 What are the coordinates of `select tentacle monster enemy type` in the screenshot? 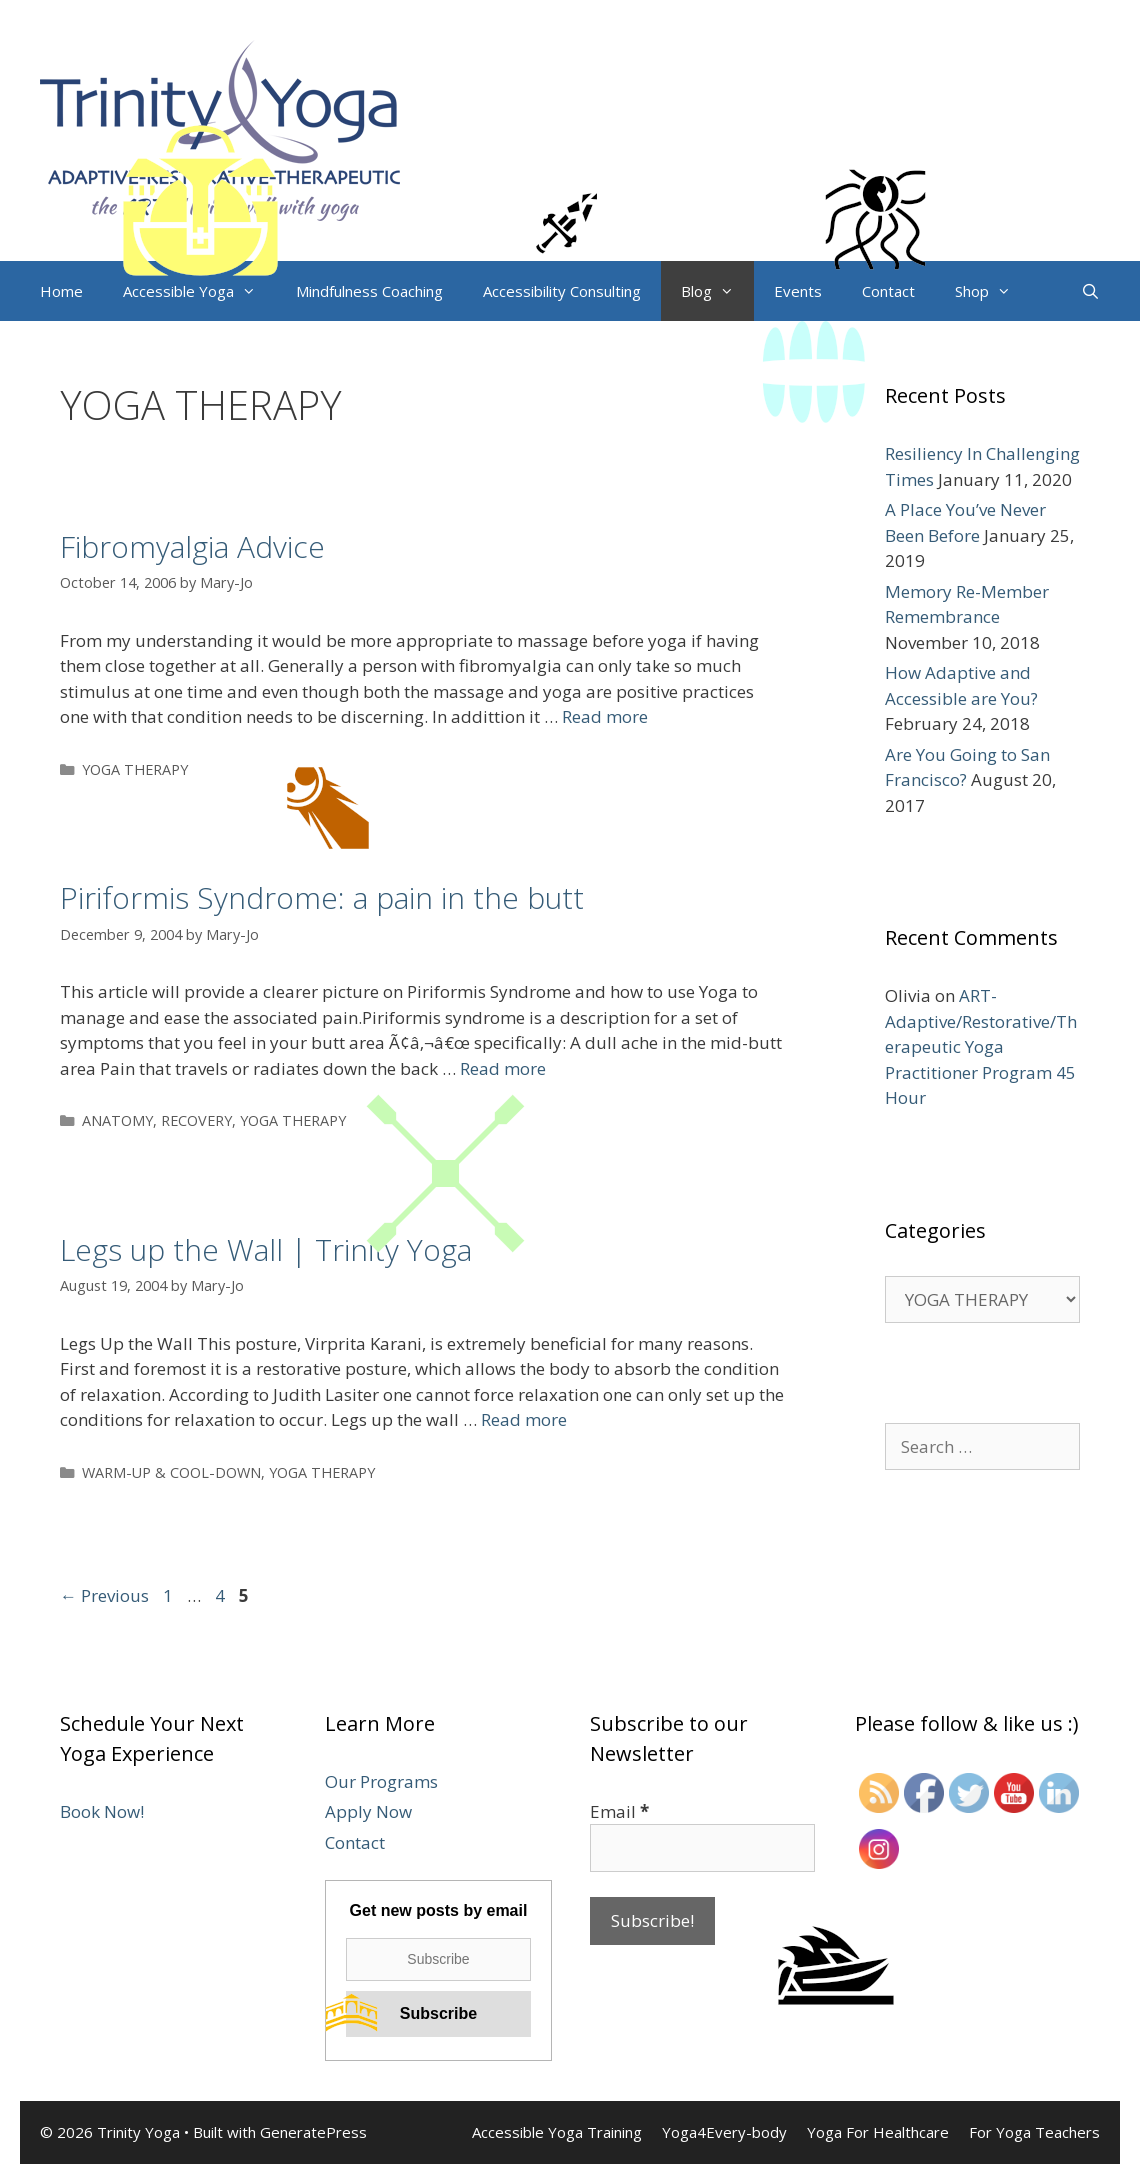 It's located at (875, 219).